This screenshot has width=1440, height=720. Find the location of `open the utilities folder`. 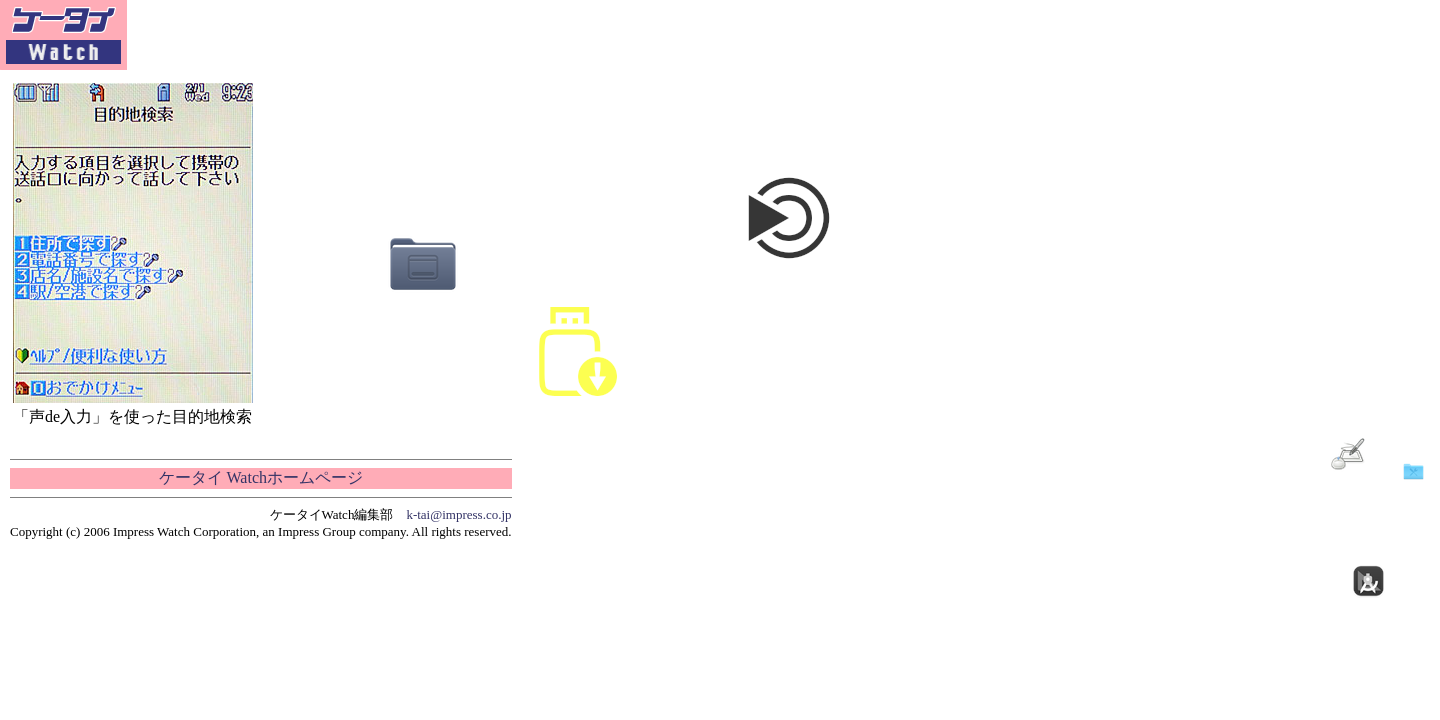

open the utilities folder is located at coordinates (1413, 471).